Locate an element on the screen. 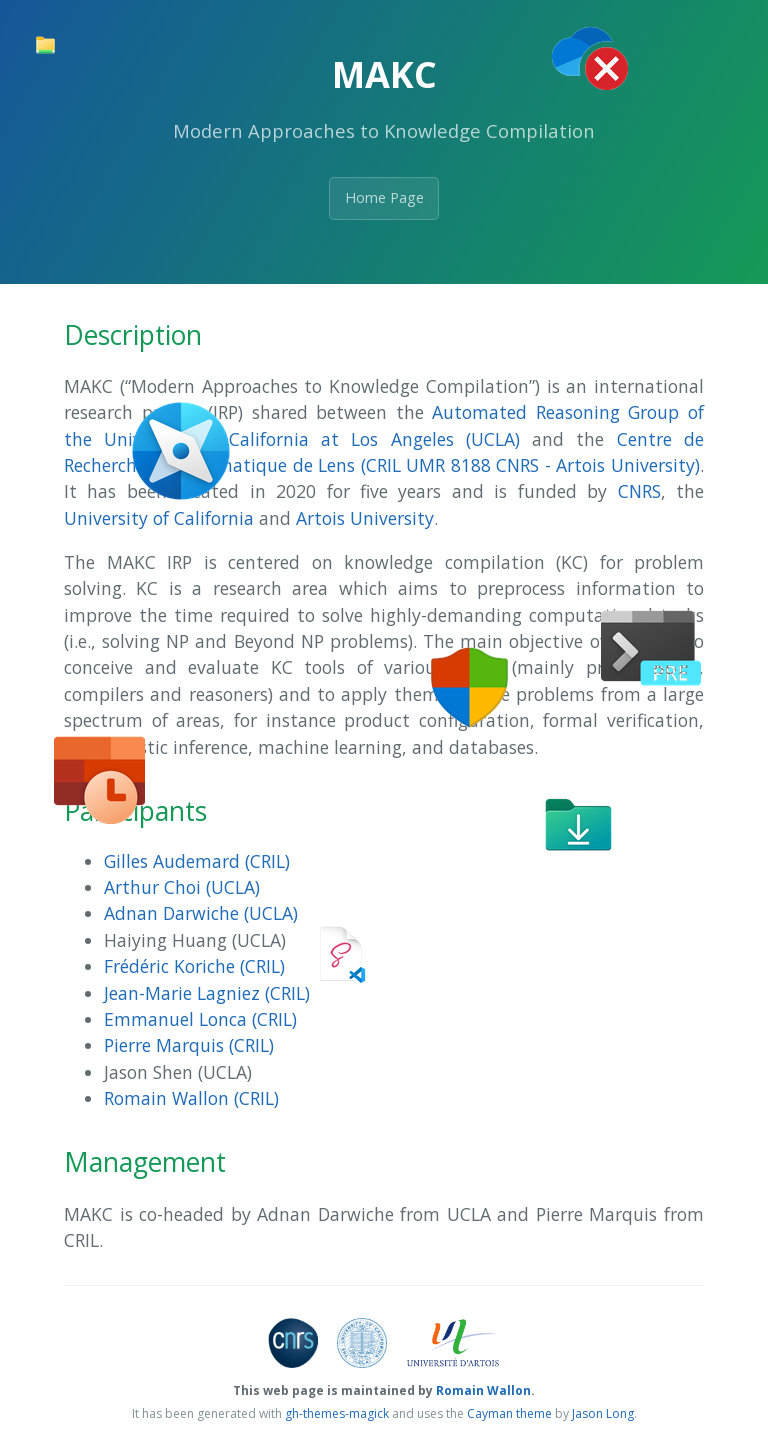 Image resolution: width=768 pixels, height=1456 pixels. open your downloads folder is located at coordinates (578, 826).